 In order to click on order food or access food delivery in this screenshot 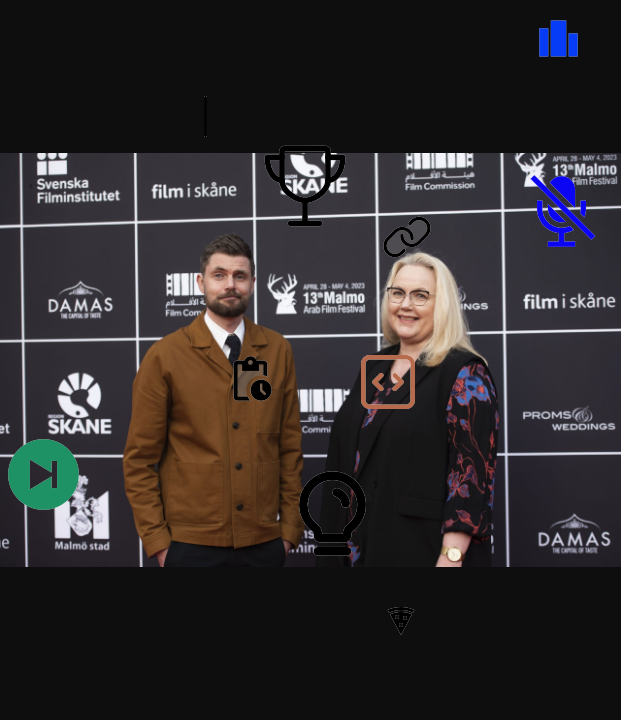, I will do `click(401, 621)`.